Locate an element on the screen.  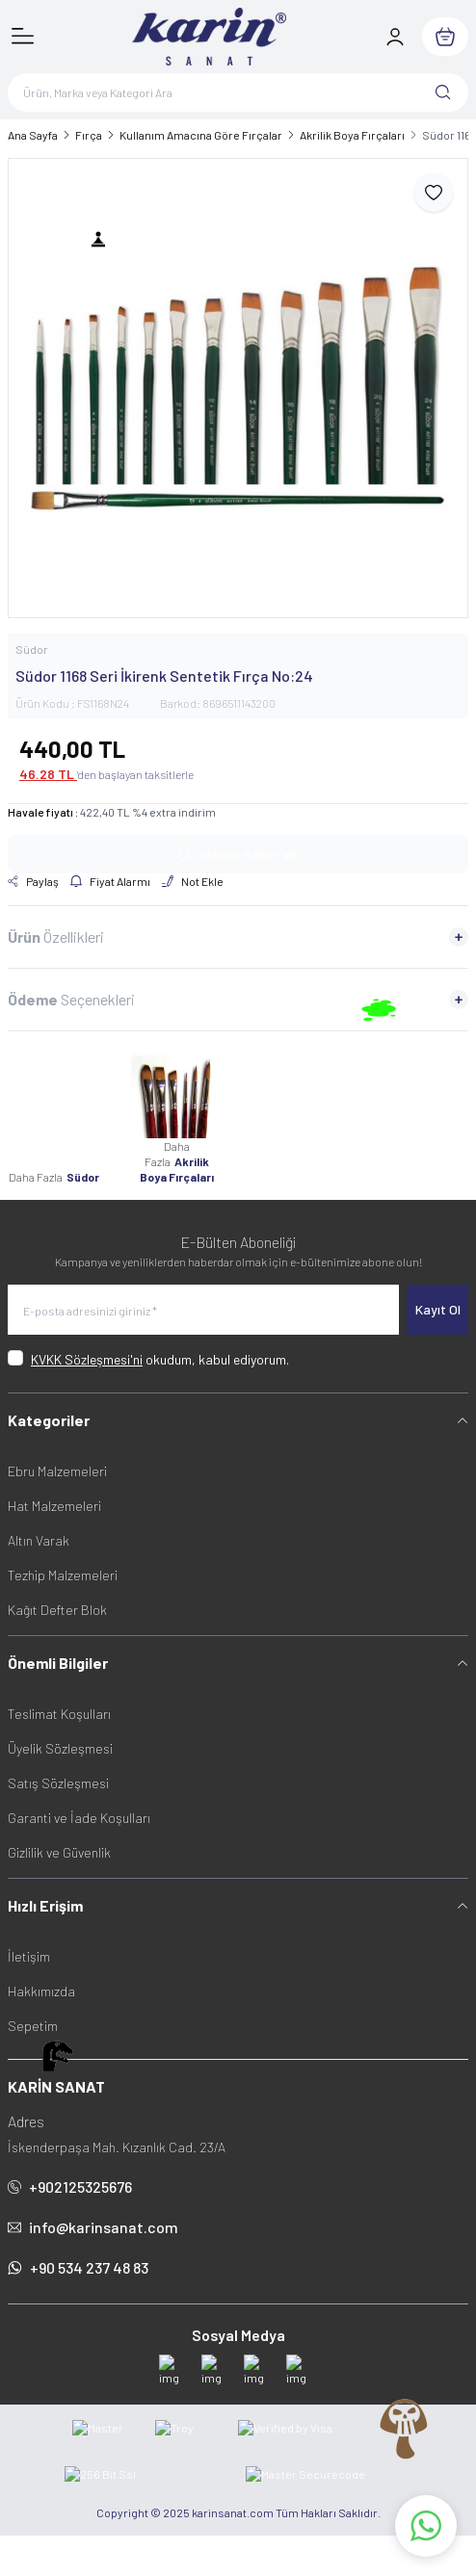
play chess or start a chess game is located at coordinates (98, 237).